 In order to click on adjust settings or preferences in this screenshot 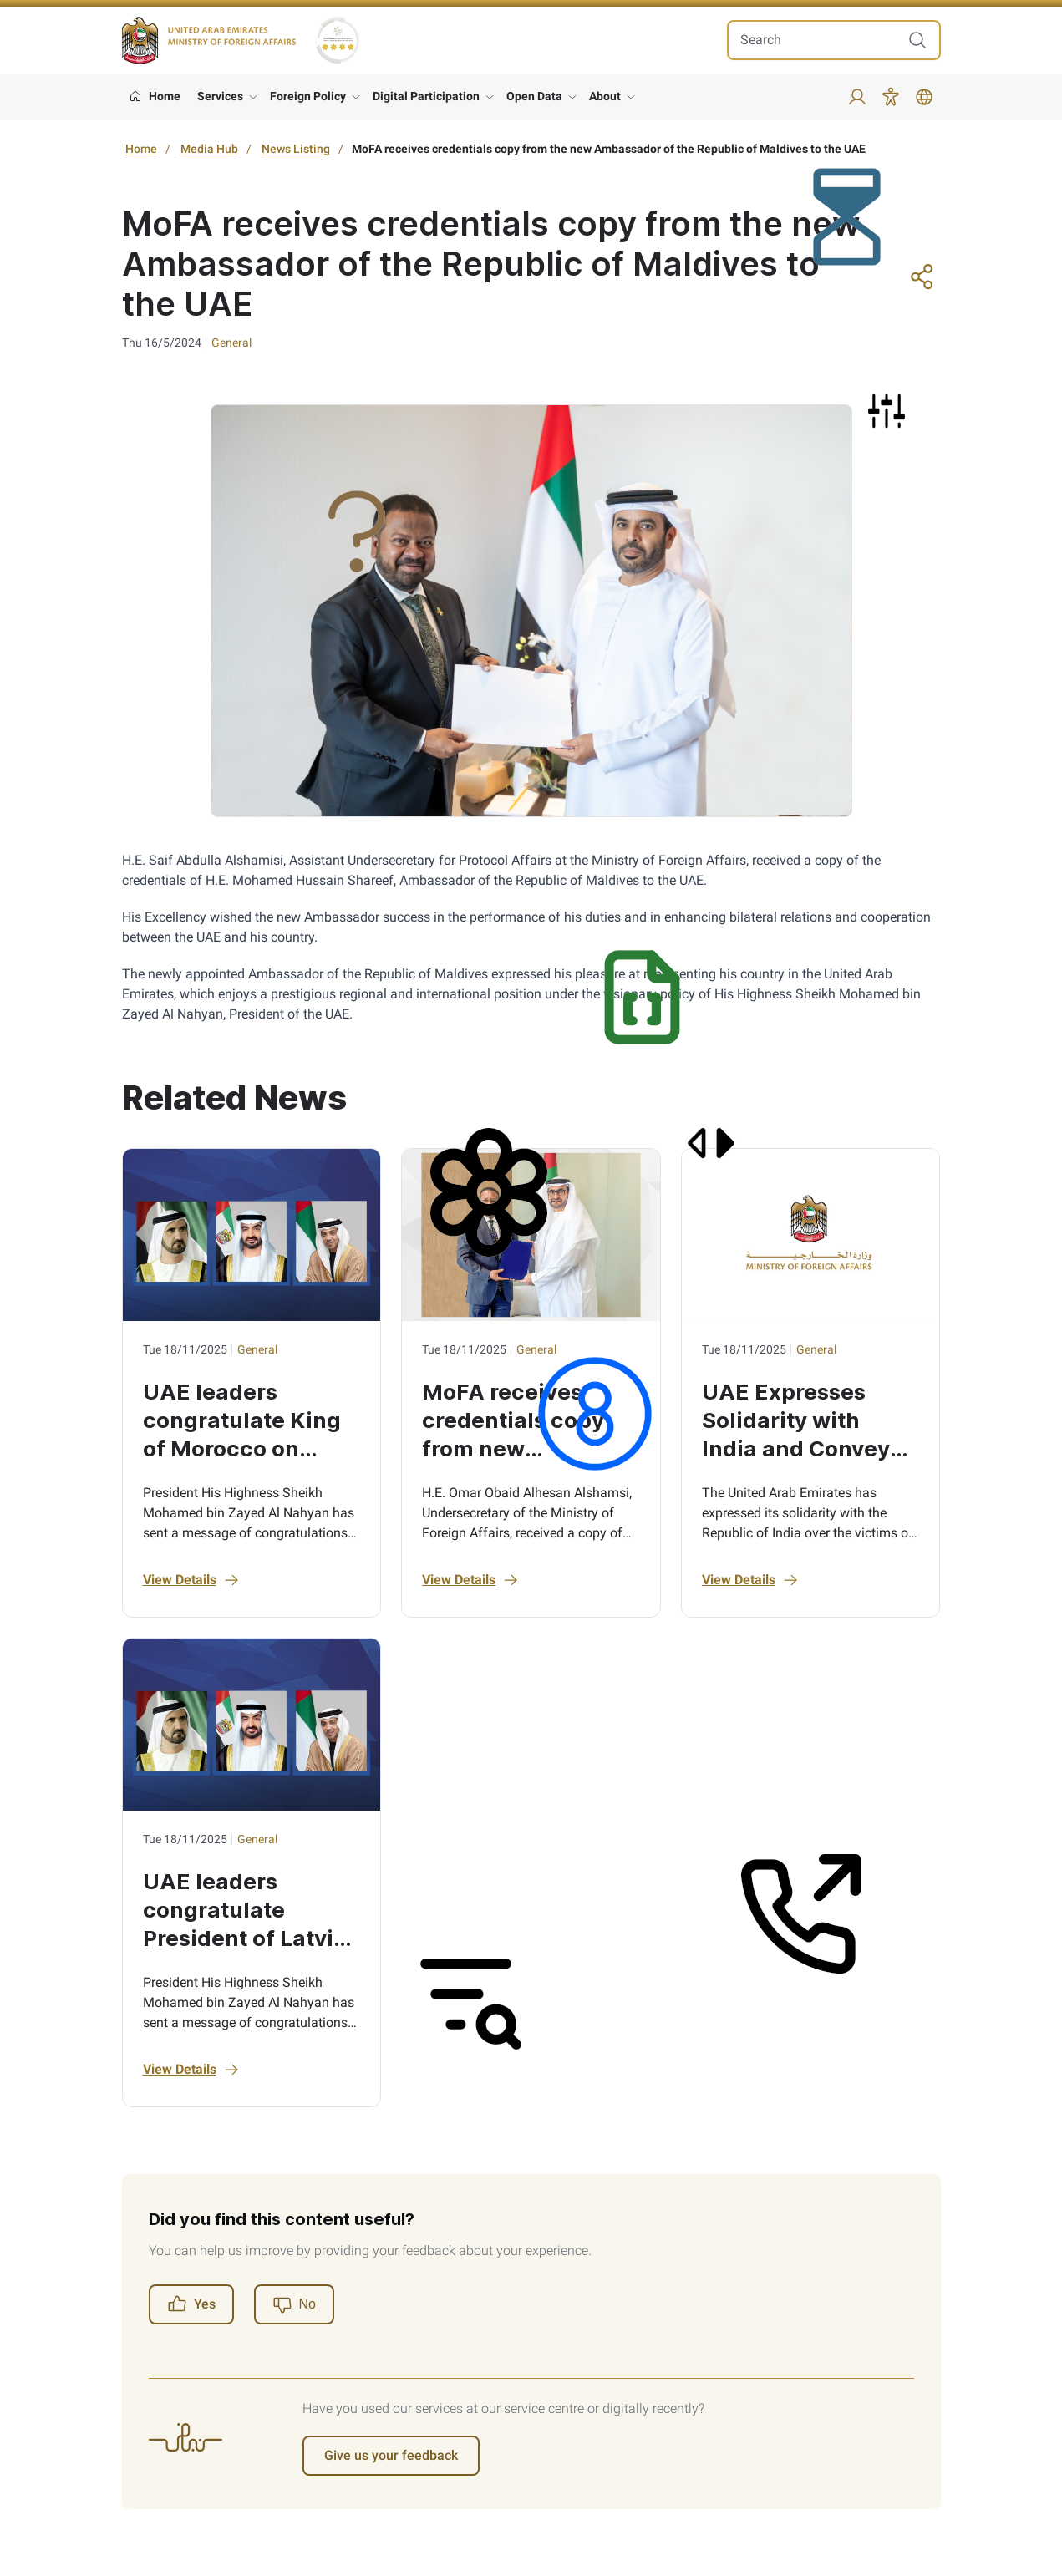, I will do `click(887, 411)`.